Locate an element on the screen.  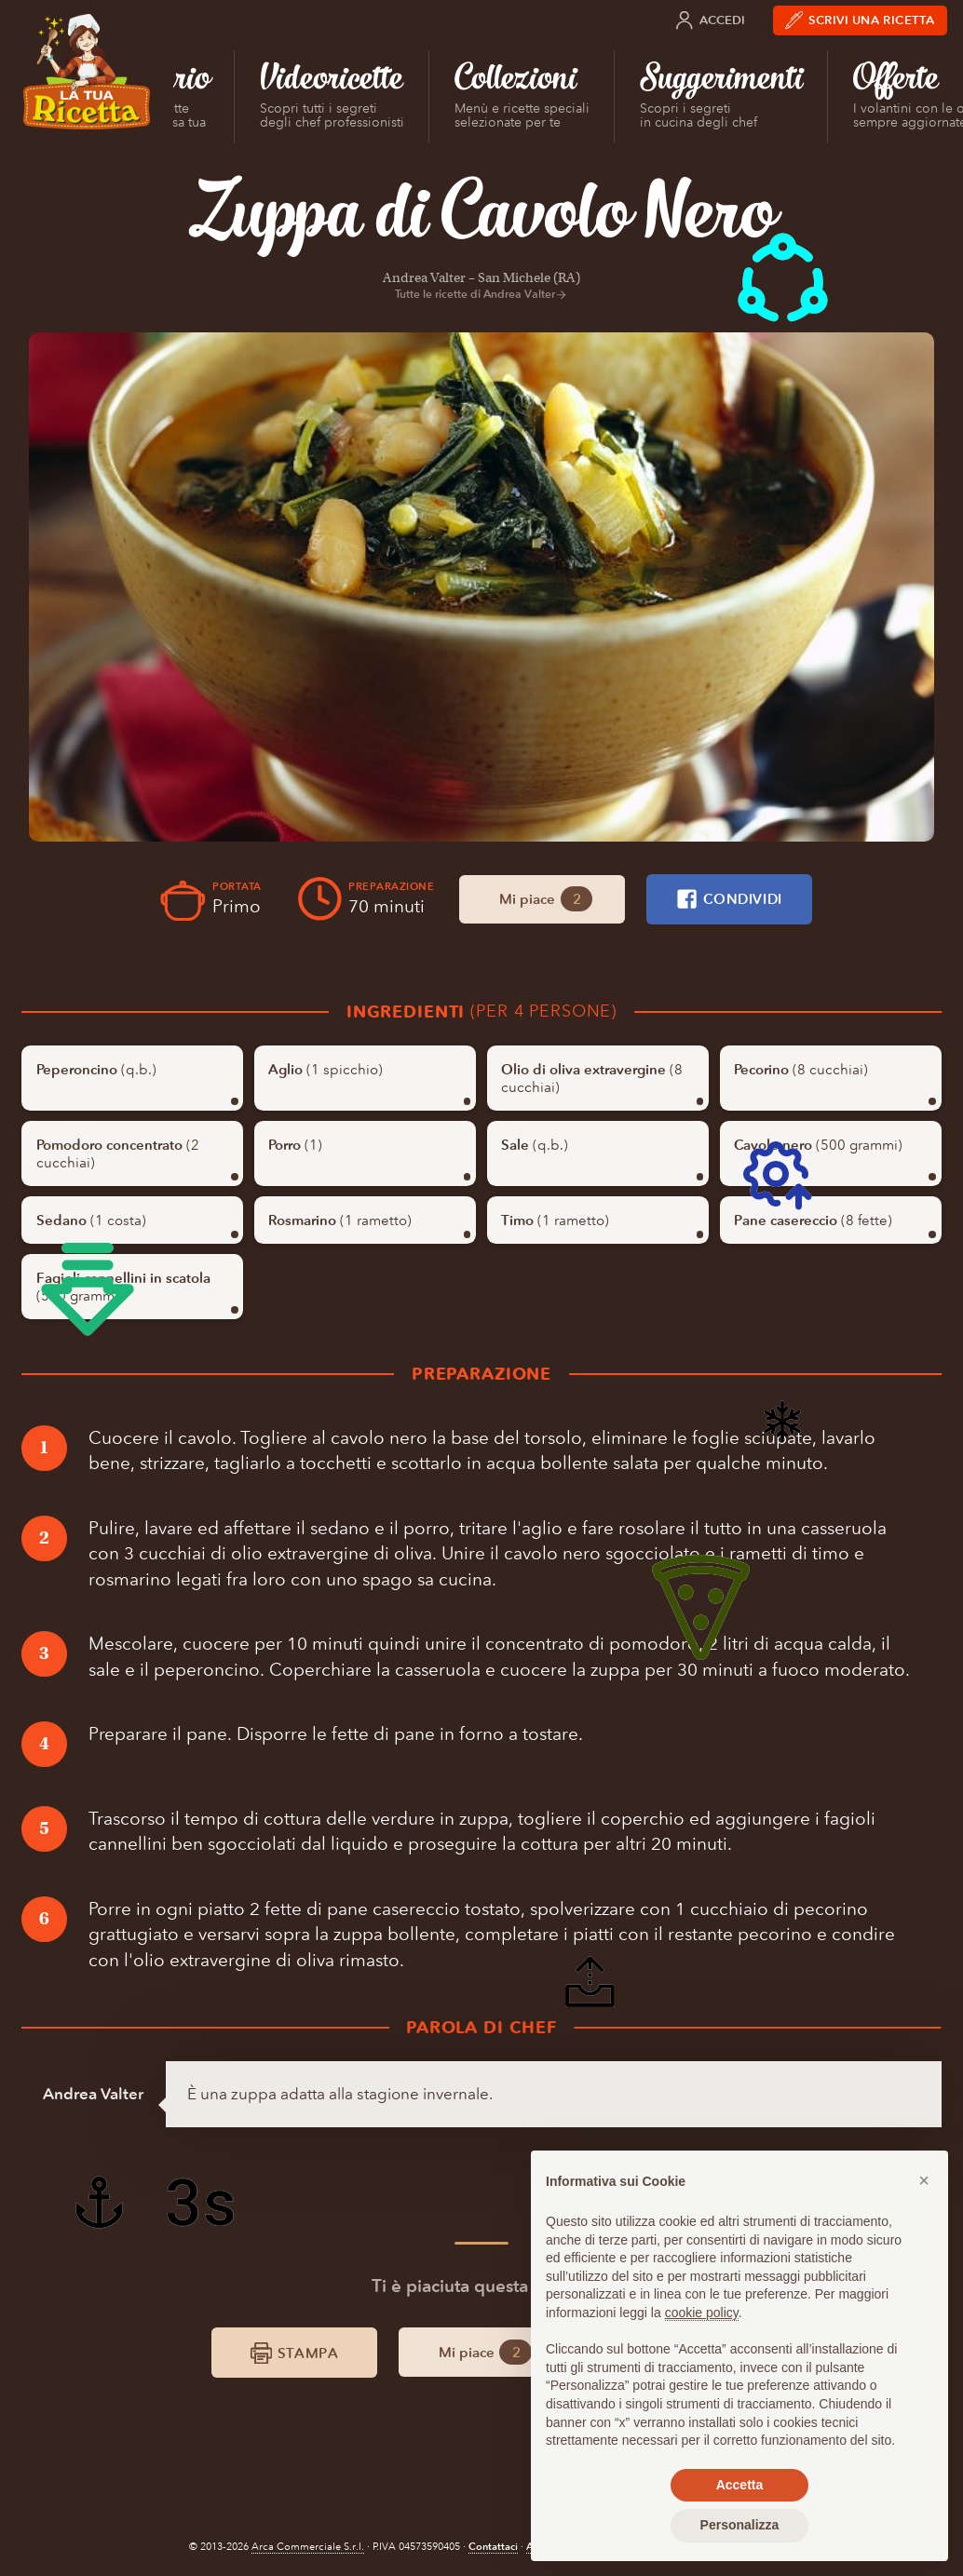
indicates cold or freezing temperature setting is located at coordinates (782, 1422).